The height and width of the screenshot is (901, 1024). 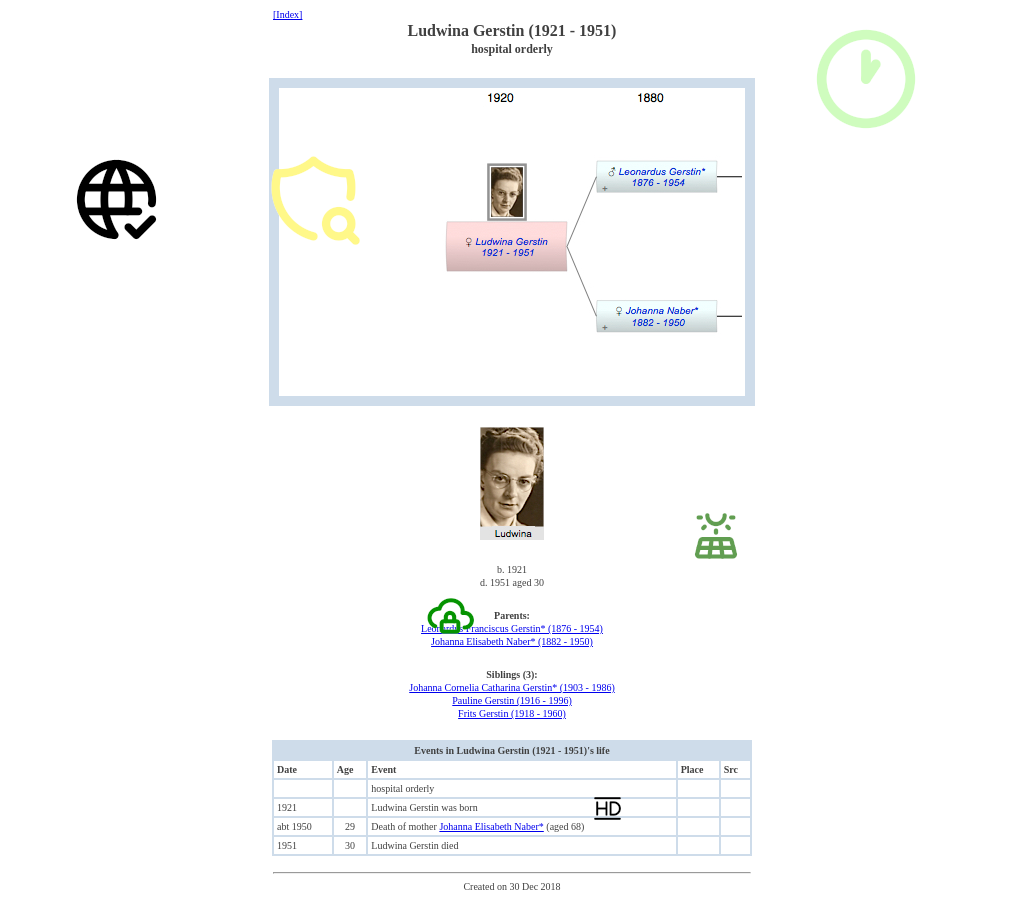 I want to click on website or domain verified, so click(x=116, y=199).